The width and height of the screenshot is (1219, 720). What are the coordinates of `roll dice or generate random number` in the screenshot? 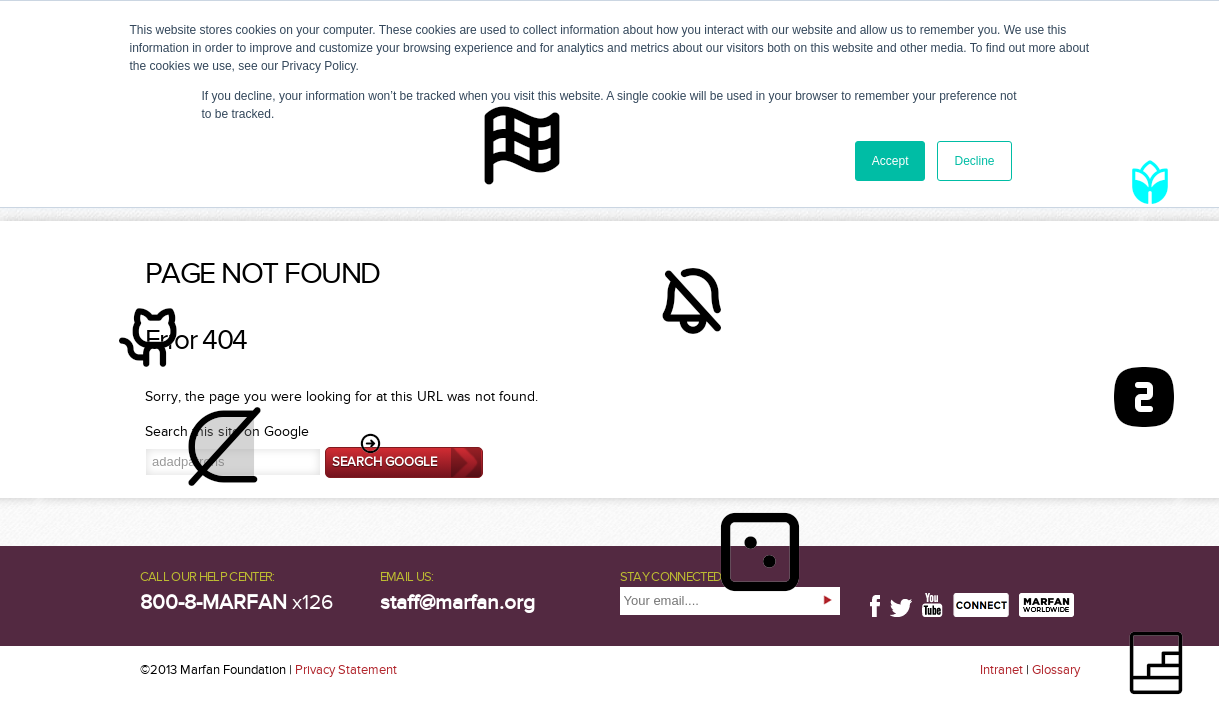 It's located at (760, 552).